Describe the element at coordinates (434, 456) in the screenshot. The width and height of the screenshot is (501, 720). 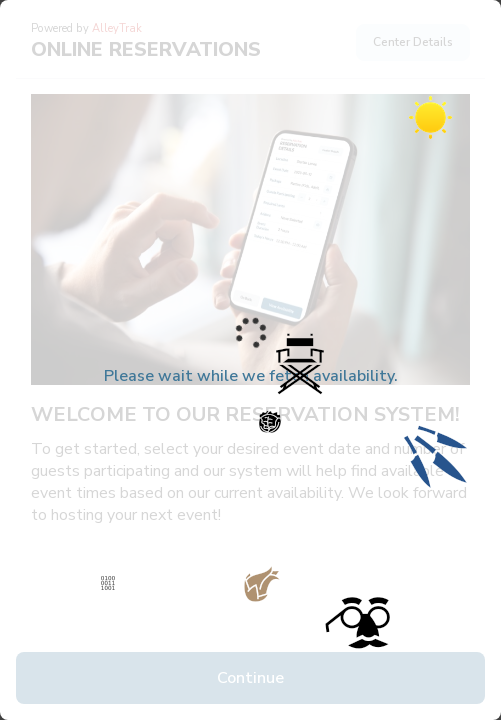
I see `access kitchen tools or cutlery options` at that location.